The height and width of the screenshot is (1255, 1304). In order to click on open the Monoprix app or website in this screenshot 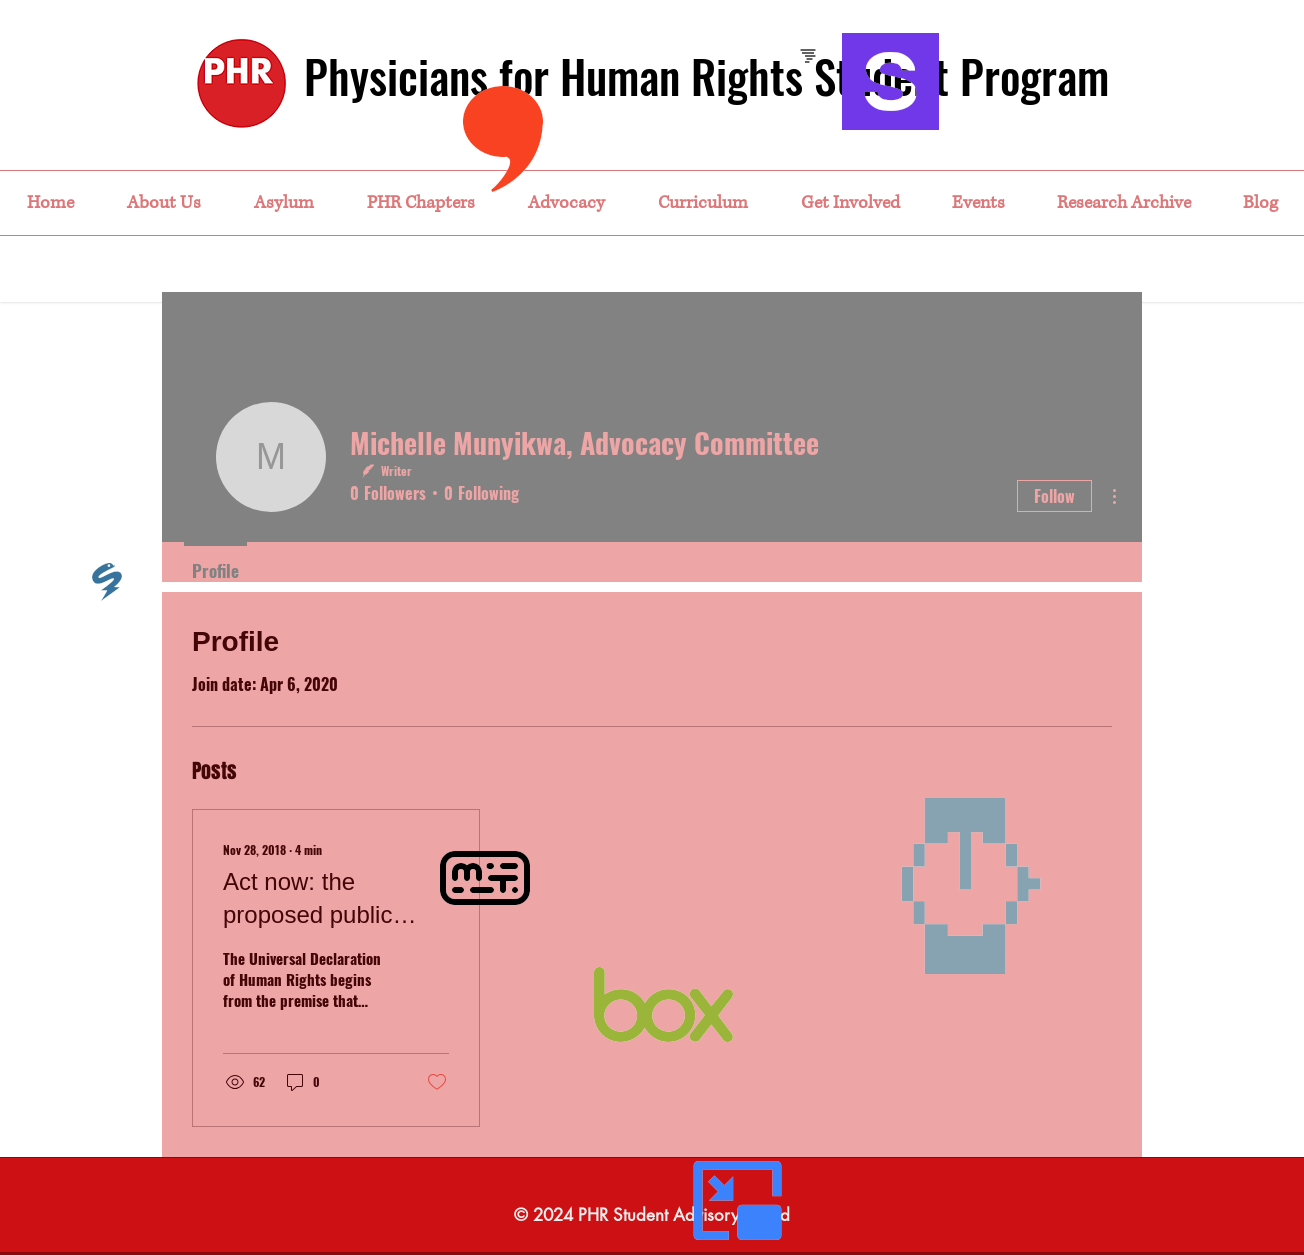, I will do `click(503, 139)`.